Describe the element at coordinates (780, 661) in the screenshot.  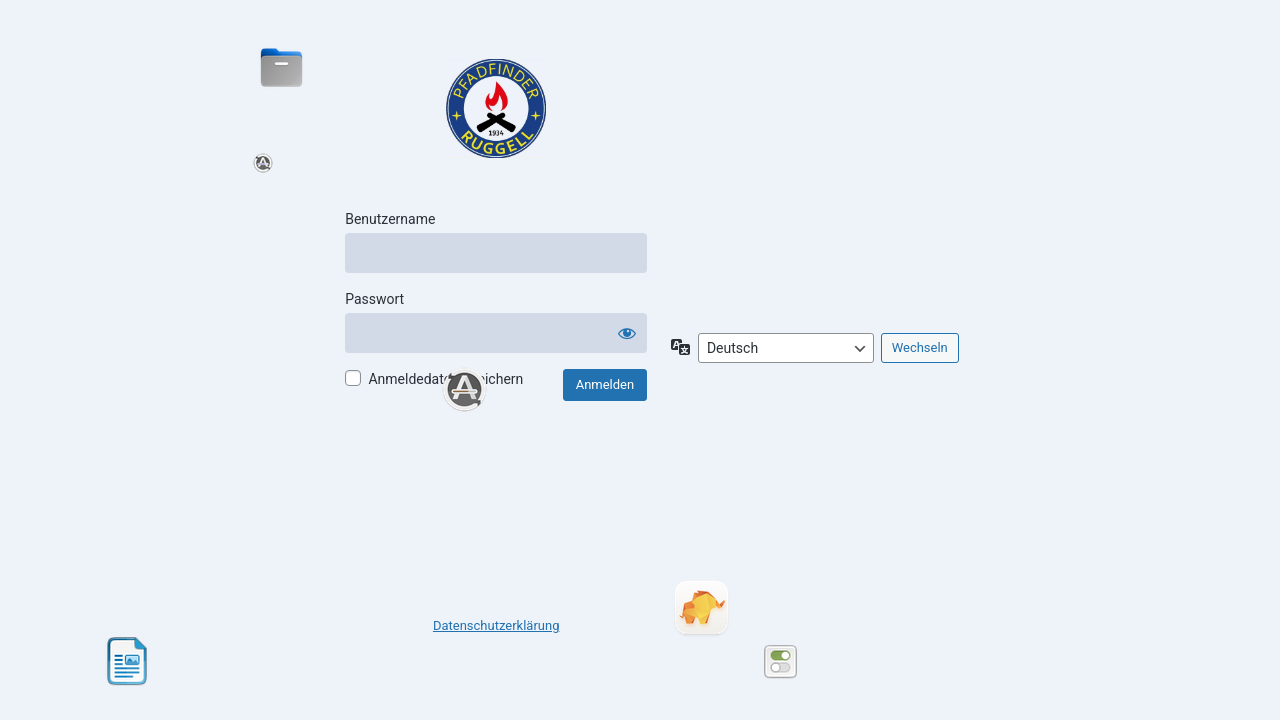
I see `open desktop preferences or settings` at that location.